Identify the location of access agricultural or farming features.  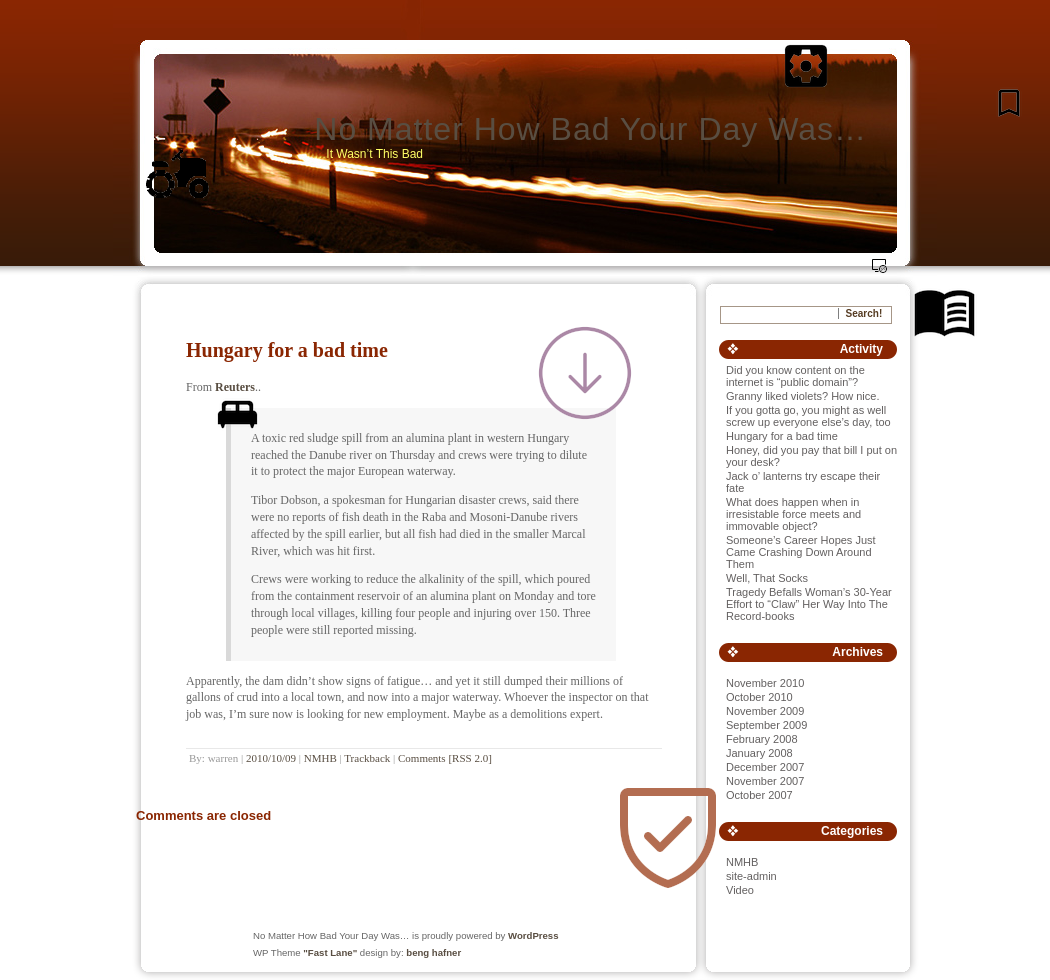
(177, 175).